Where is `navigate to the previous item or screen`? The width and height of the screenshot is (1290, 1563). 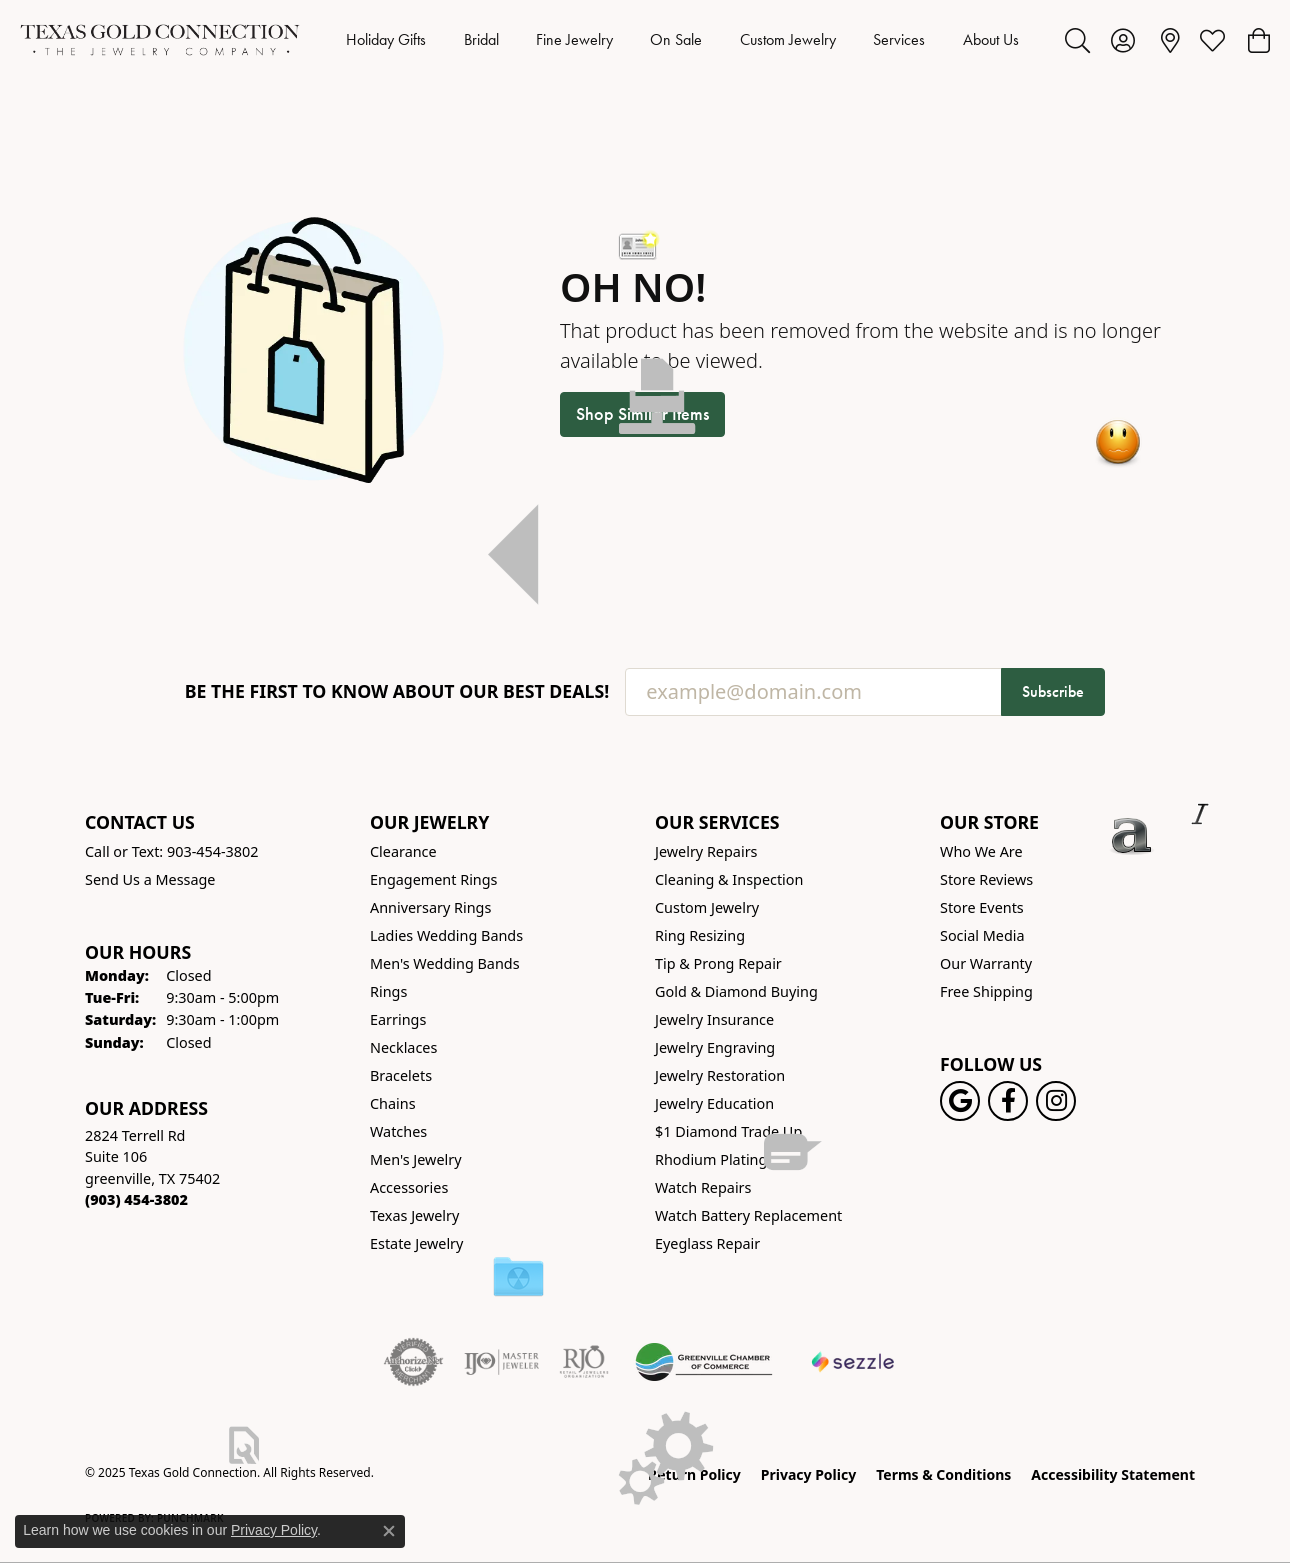 navigate to the previous item or screen is located at coordinates (517, 554).